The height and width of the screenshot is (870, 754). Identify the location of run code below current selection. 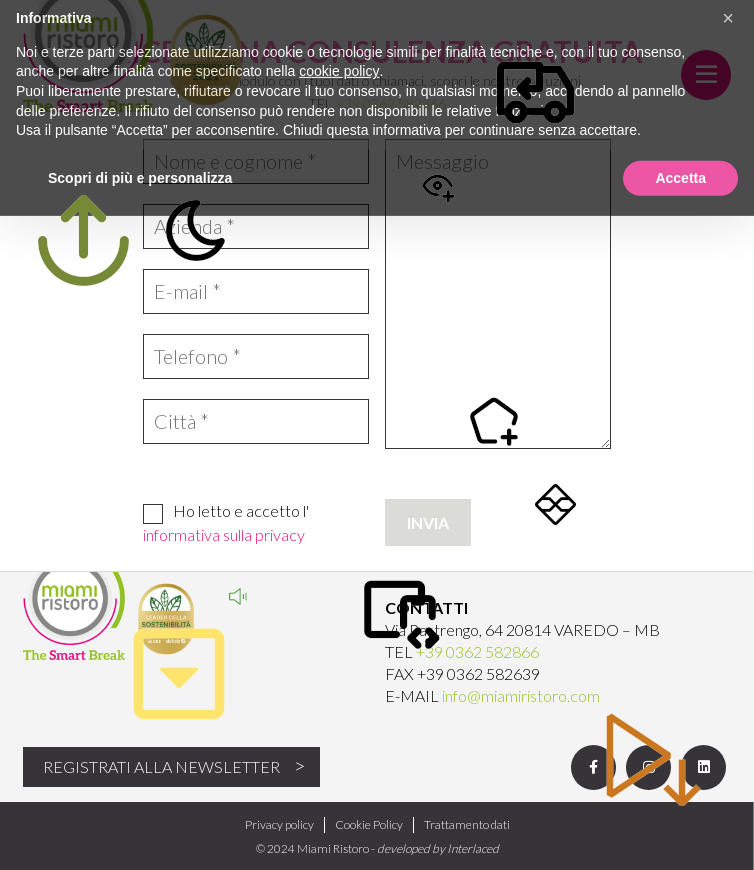
(652, 759).